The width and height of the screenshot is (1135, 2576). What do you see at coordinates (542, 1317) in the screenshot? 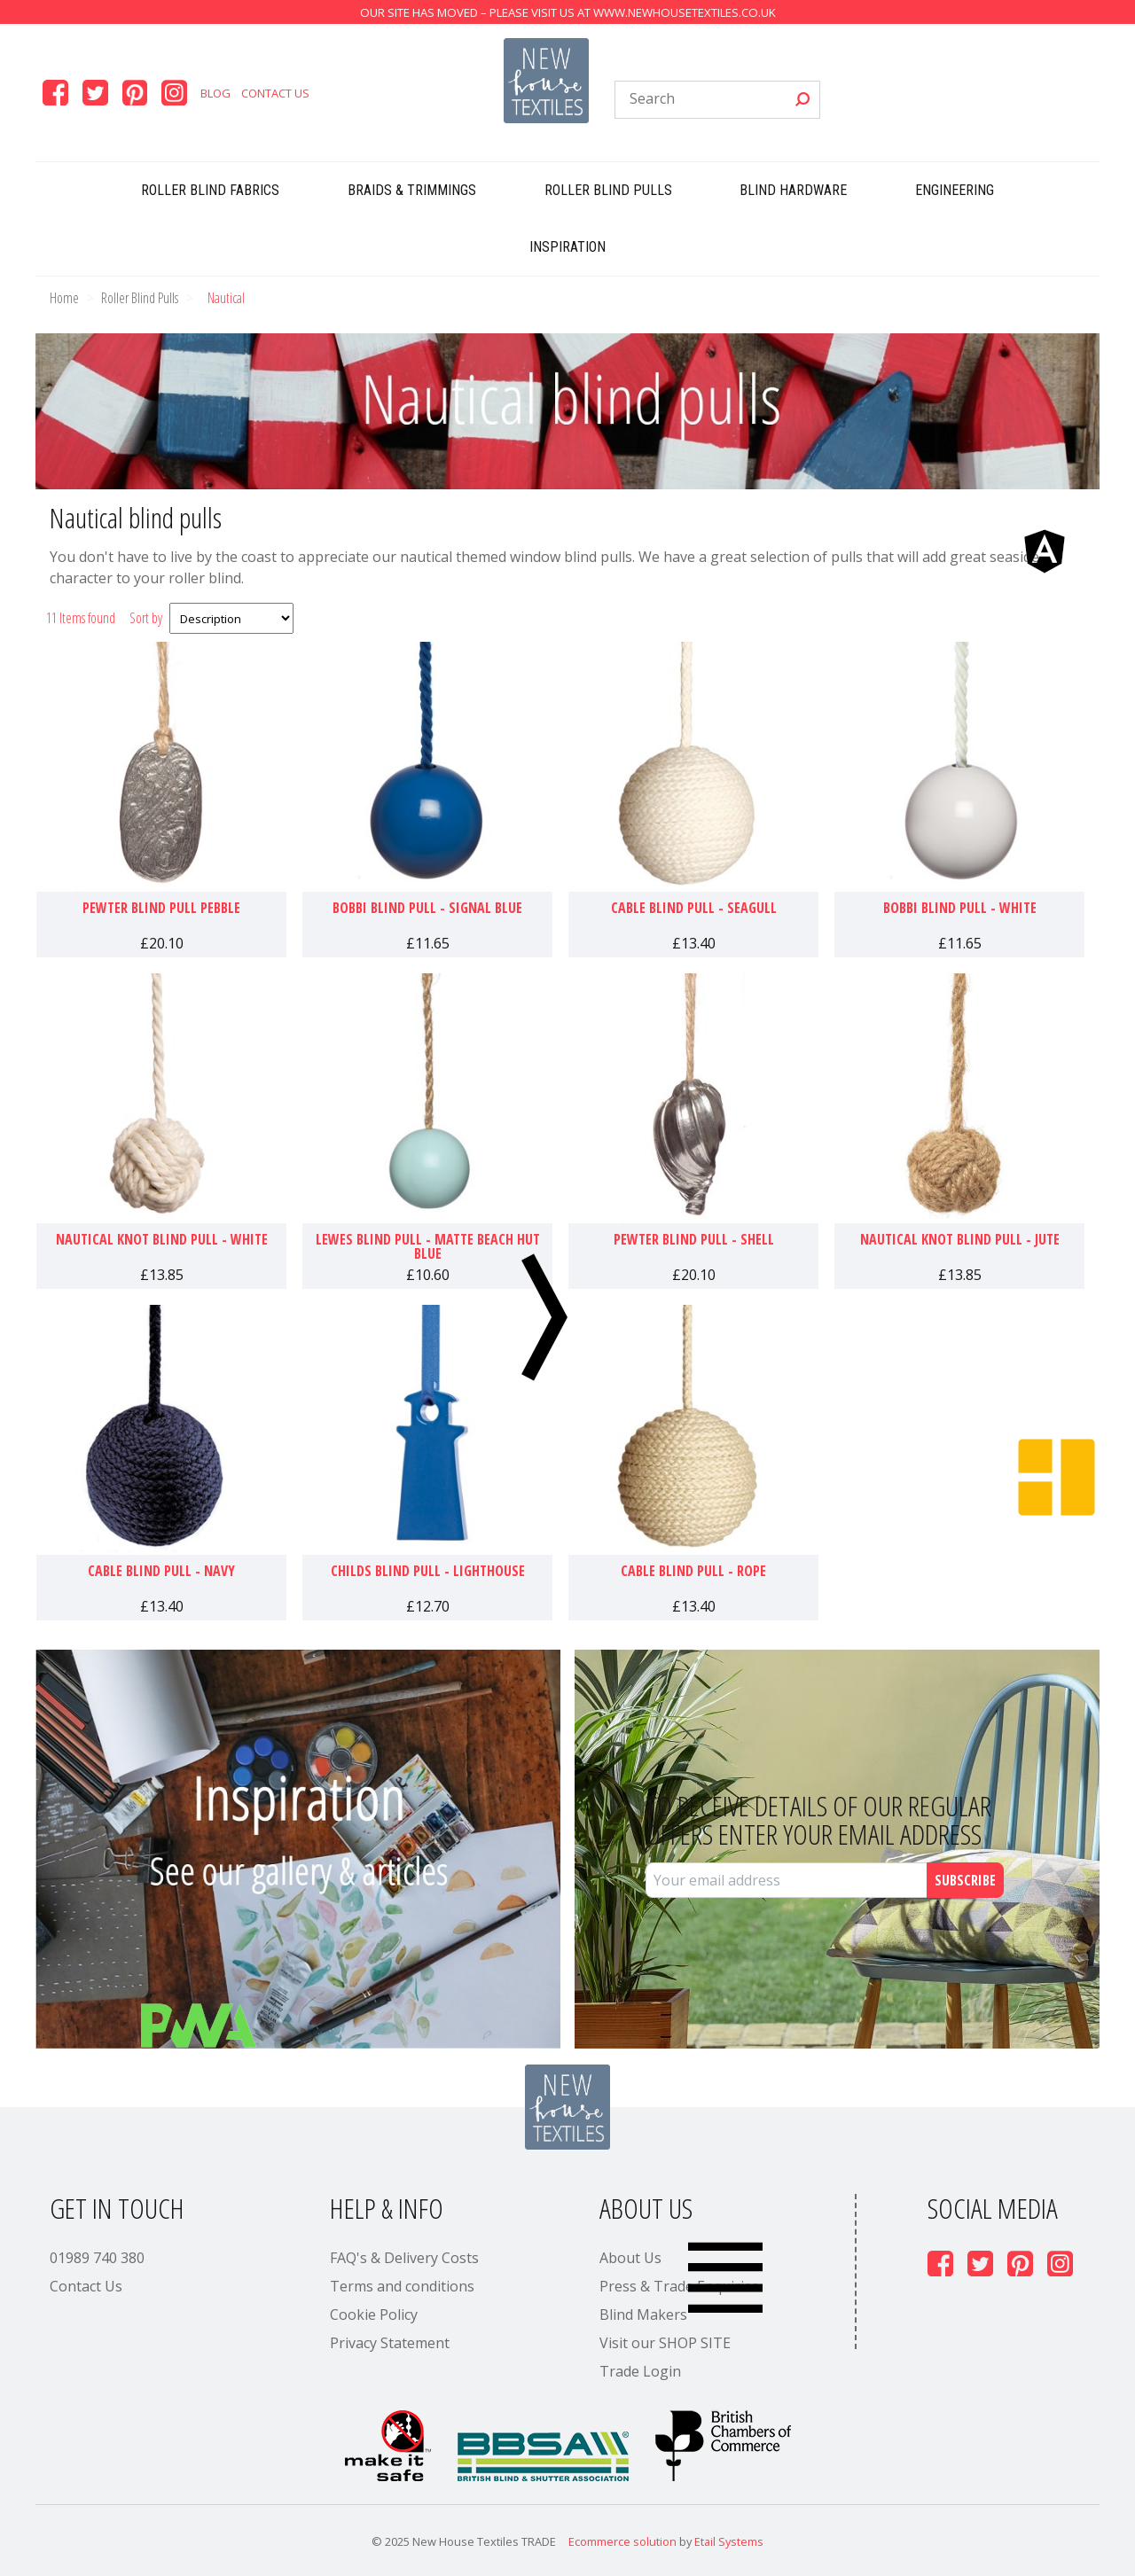
I see `navigate to the next item or page` at bounding box center [542, 1317].